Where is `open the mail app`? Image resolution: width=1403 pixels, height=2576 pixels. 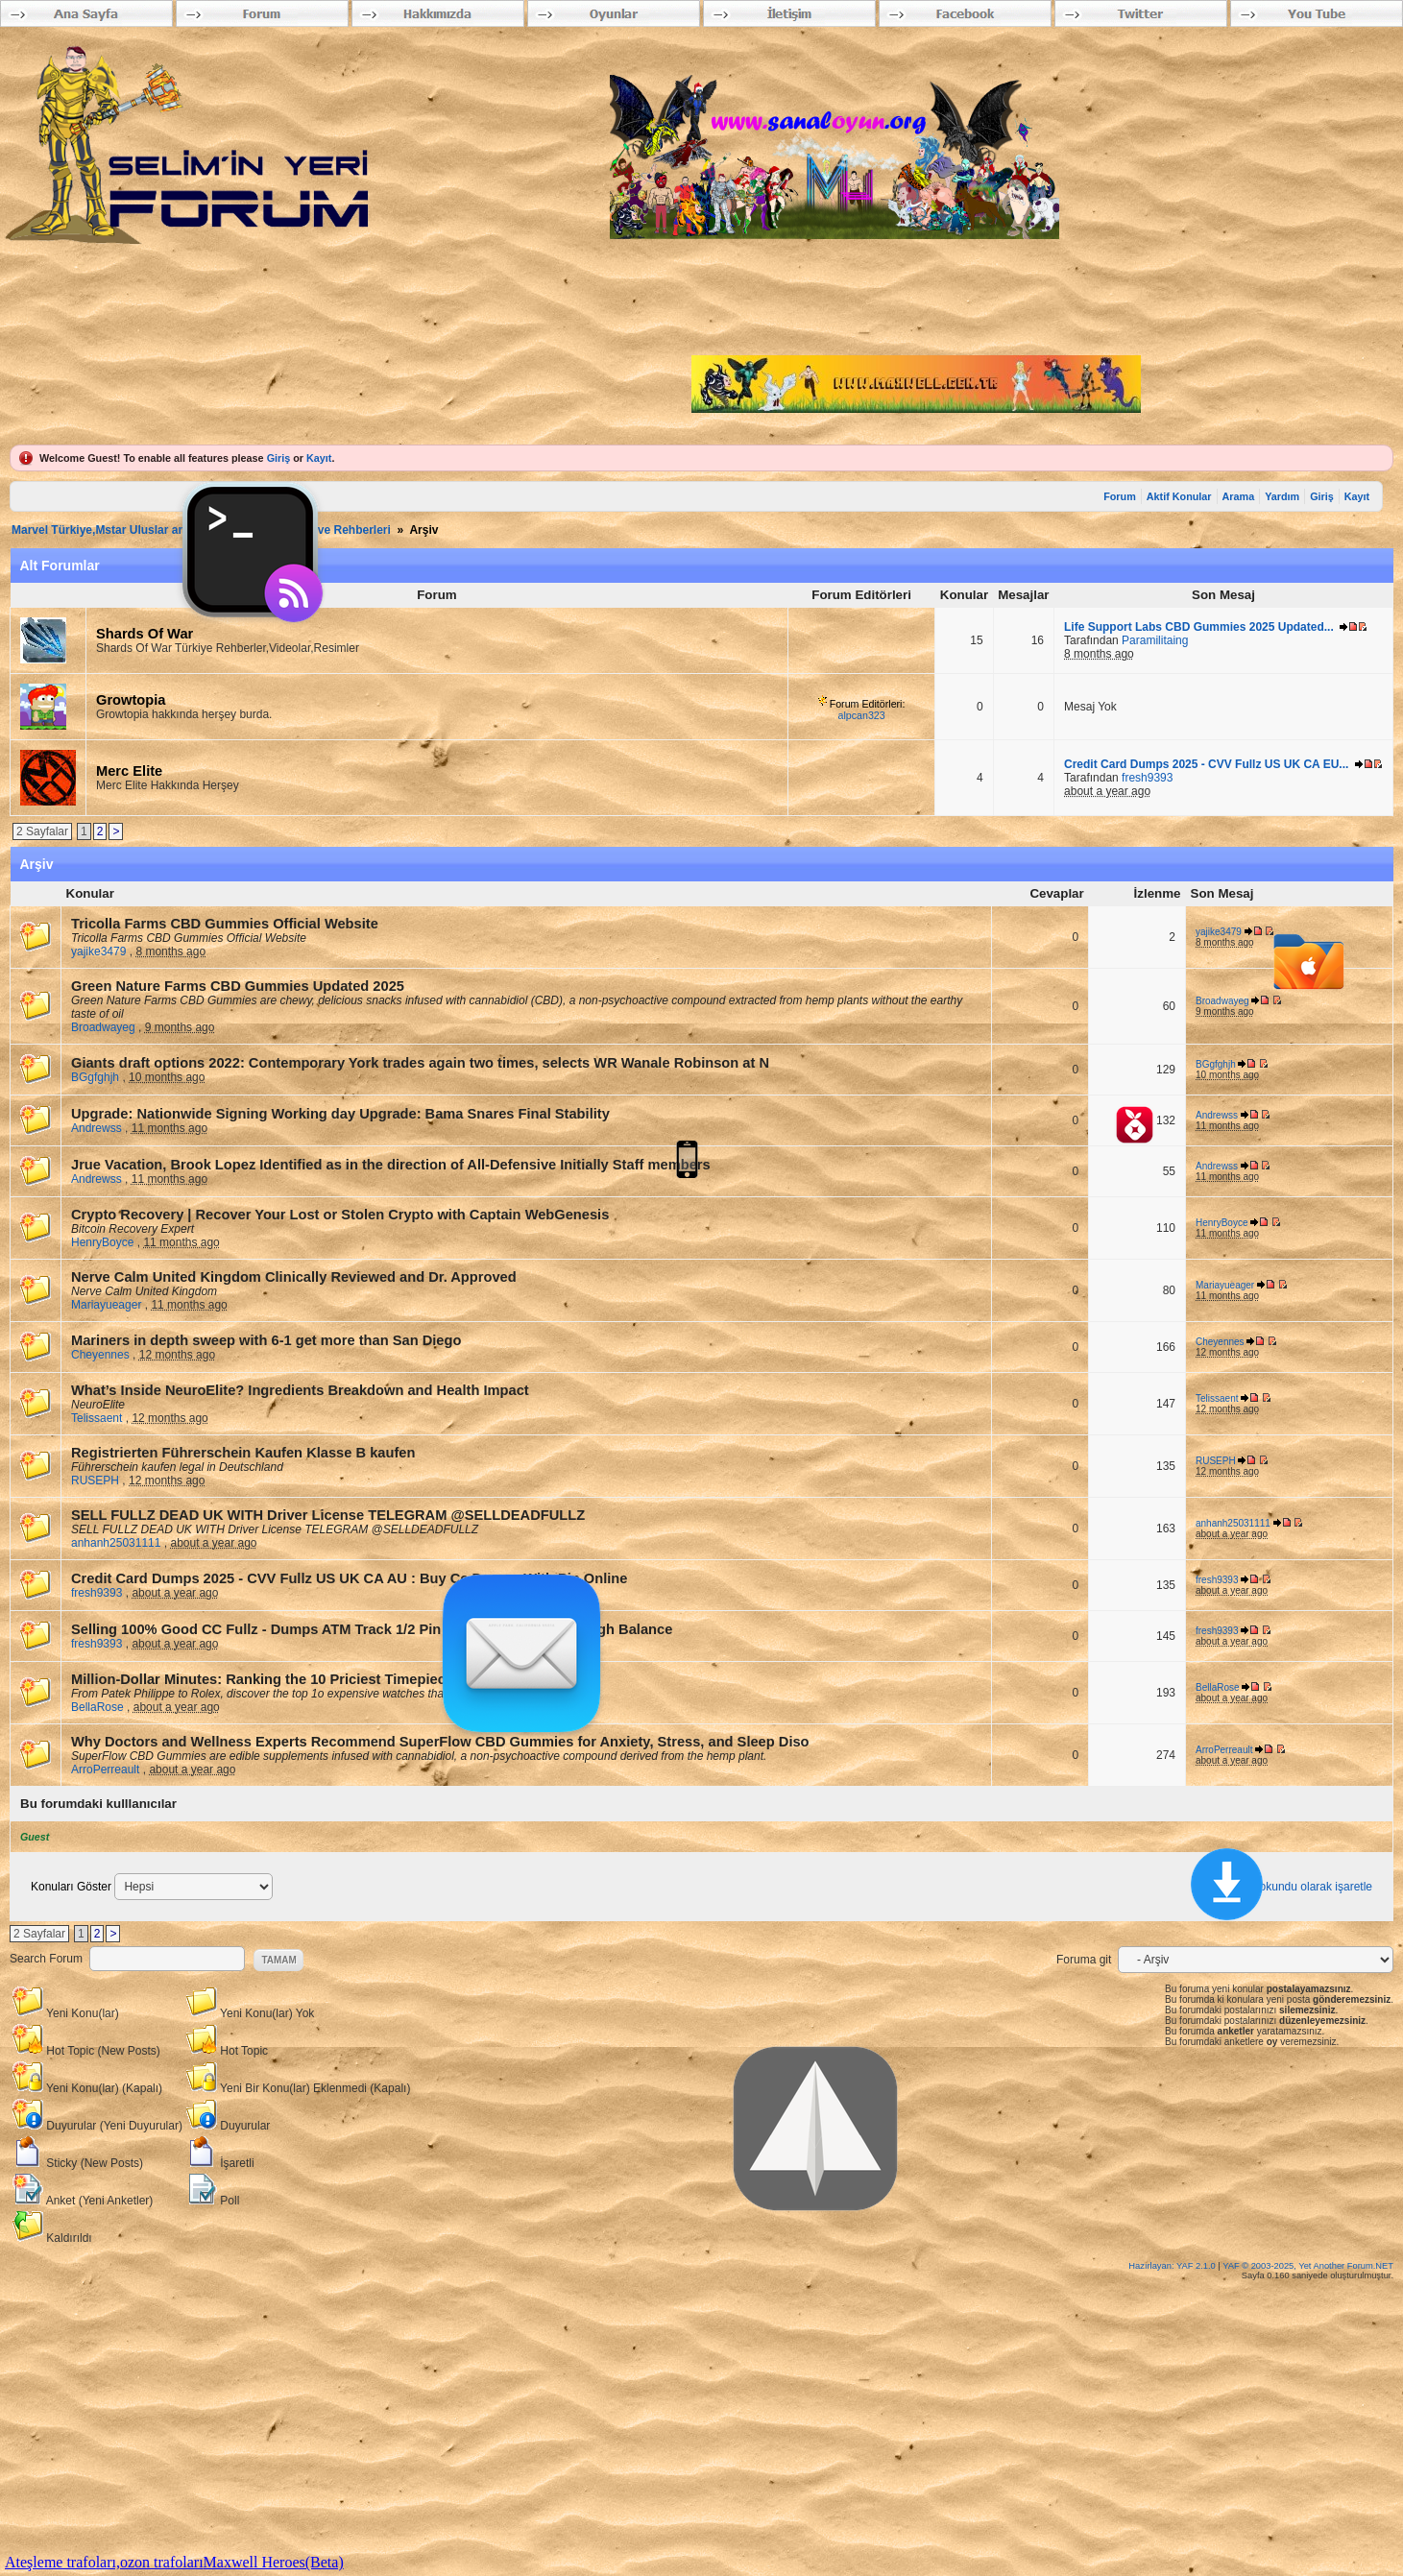
open the mail app is located at coordinates (521, 1653).